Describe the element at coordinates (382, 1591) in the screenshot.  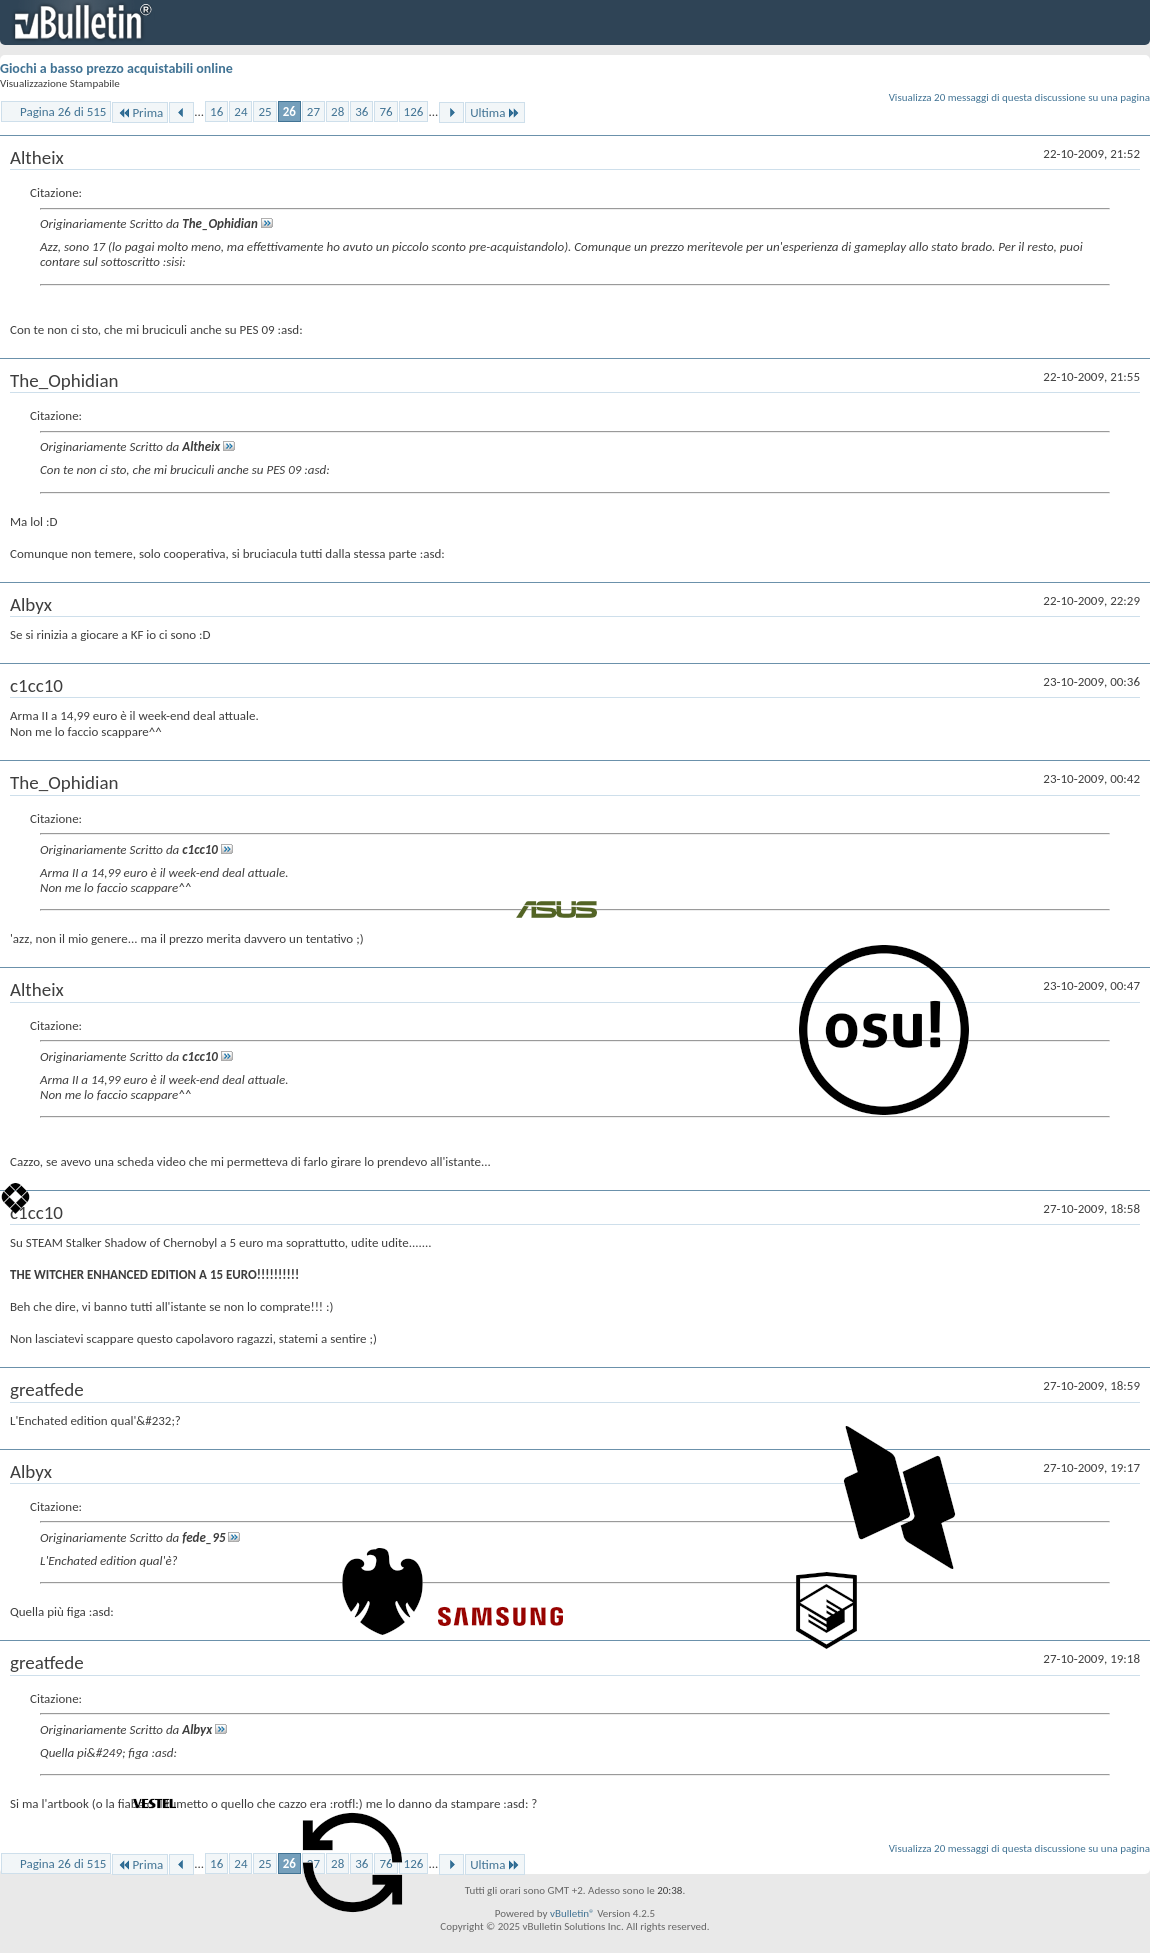
I see `open the Barclays banking app` at that location.